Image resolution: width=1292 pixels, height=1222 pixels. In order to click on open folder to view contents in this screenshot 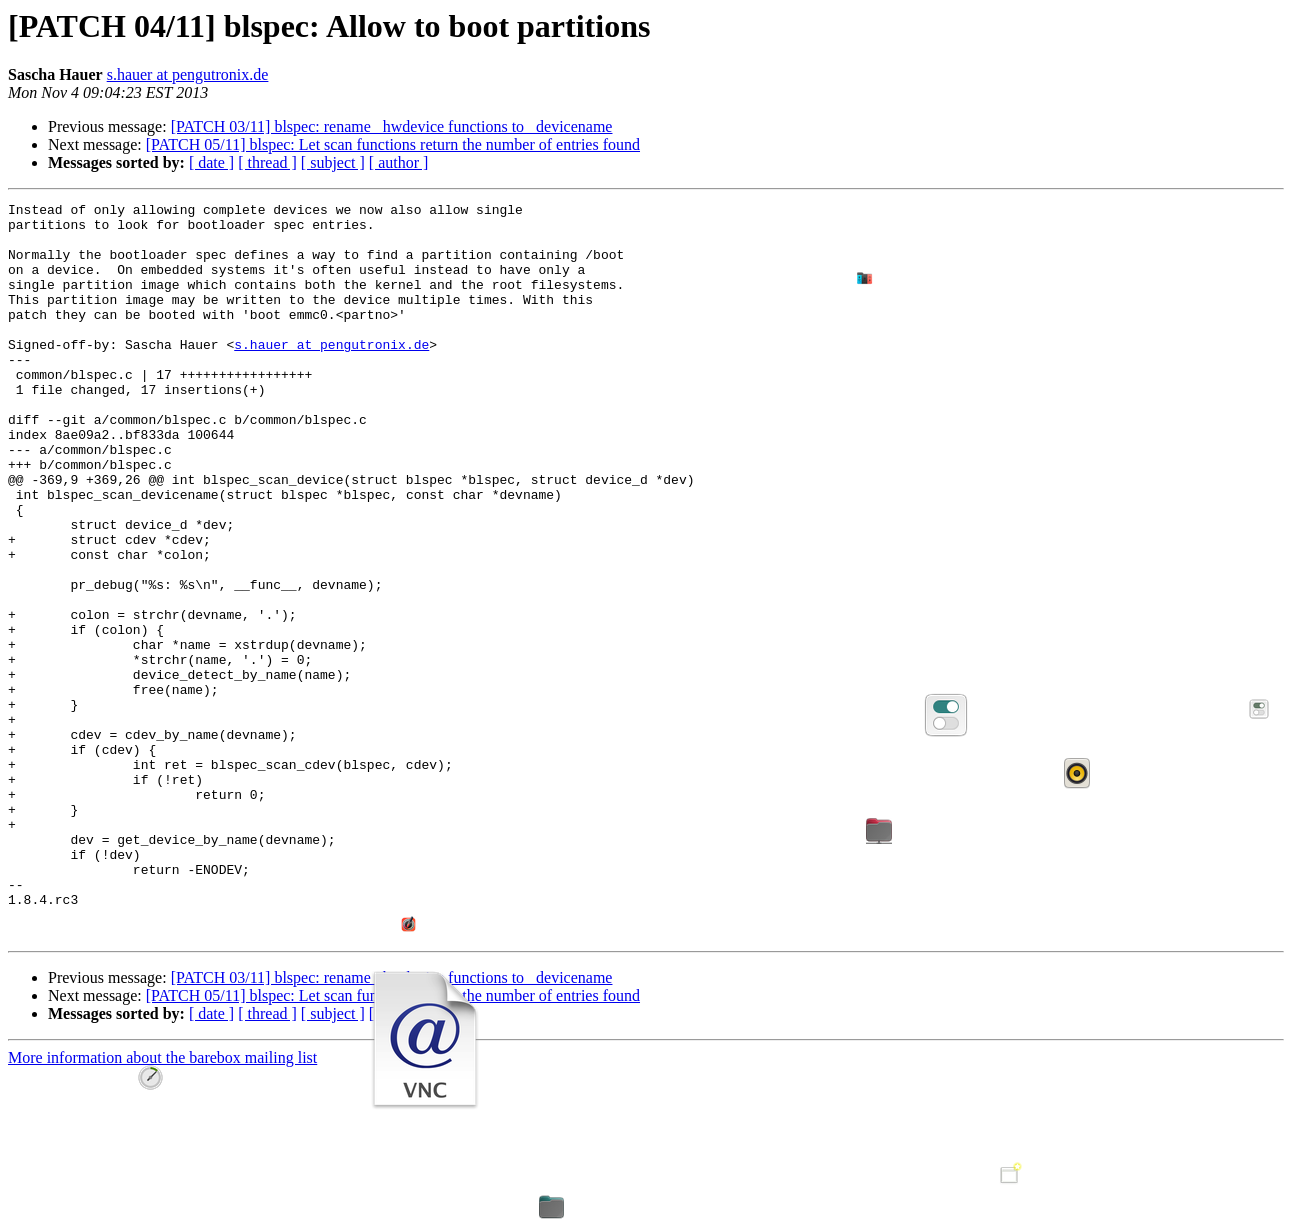, I will do `click(551, 1206)`.